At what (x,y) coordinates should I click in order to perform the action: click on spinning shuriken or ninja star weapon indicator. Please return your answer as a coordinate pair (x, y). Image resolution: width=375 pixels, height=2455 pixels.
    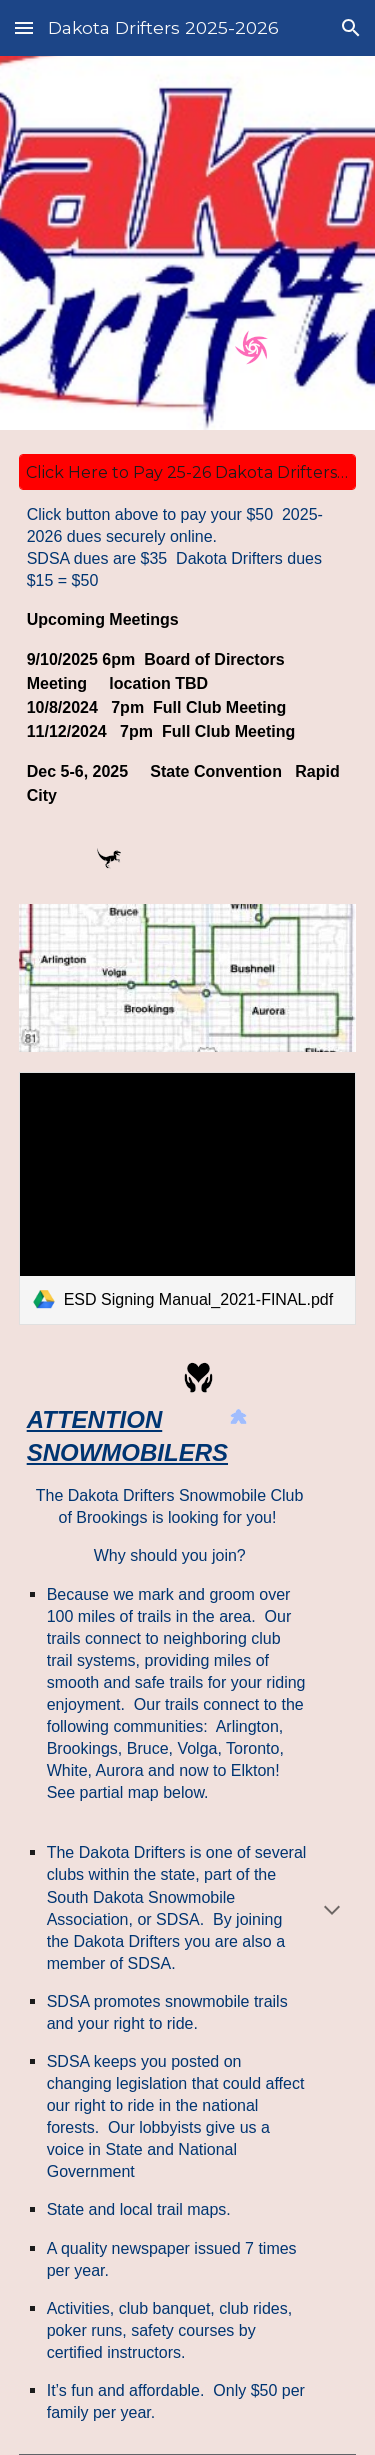
    Looking at the image, I should click on (251, 347).